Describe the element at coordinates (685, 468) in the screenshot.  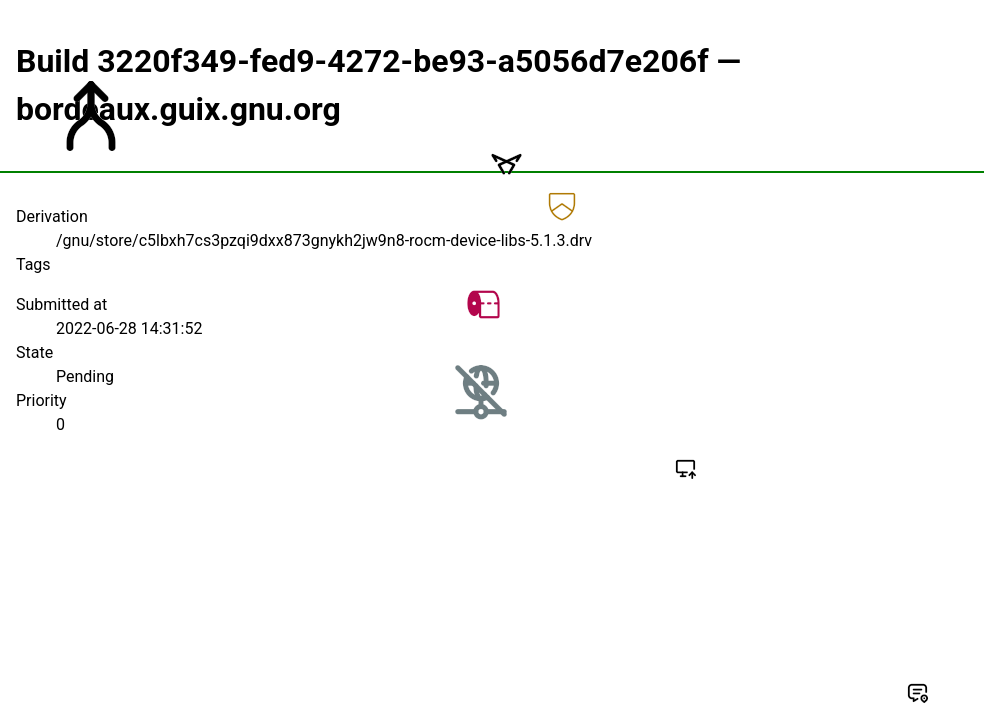
I see `upload content to desktop` at that location.